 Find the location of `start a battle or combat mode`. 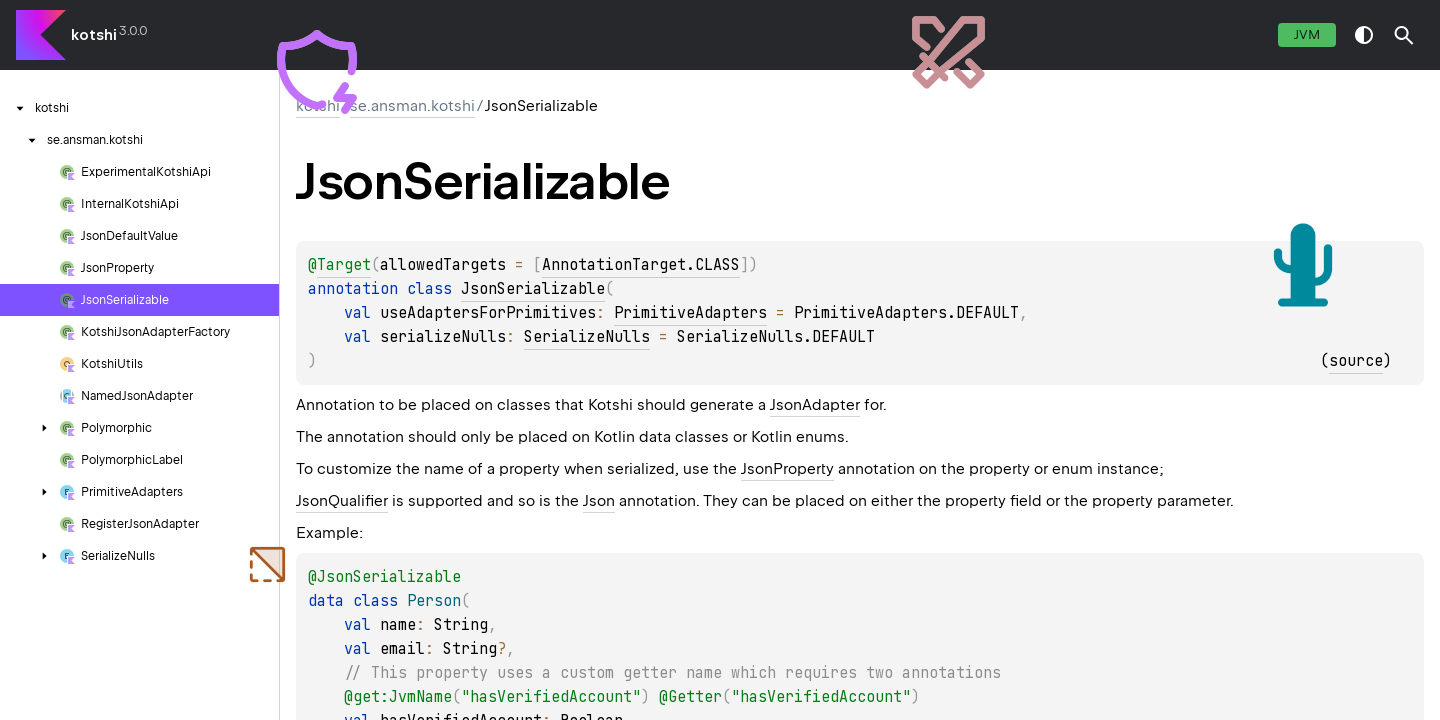

start a battle or combat mode is located at coordinates (948, 52).